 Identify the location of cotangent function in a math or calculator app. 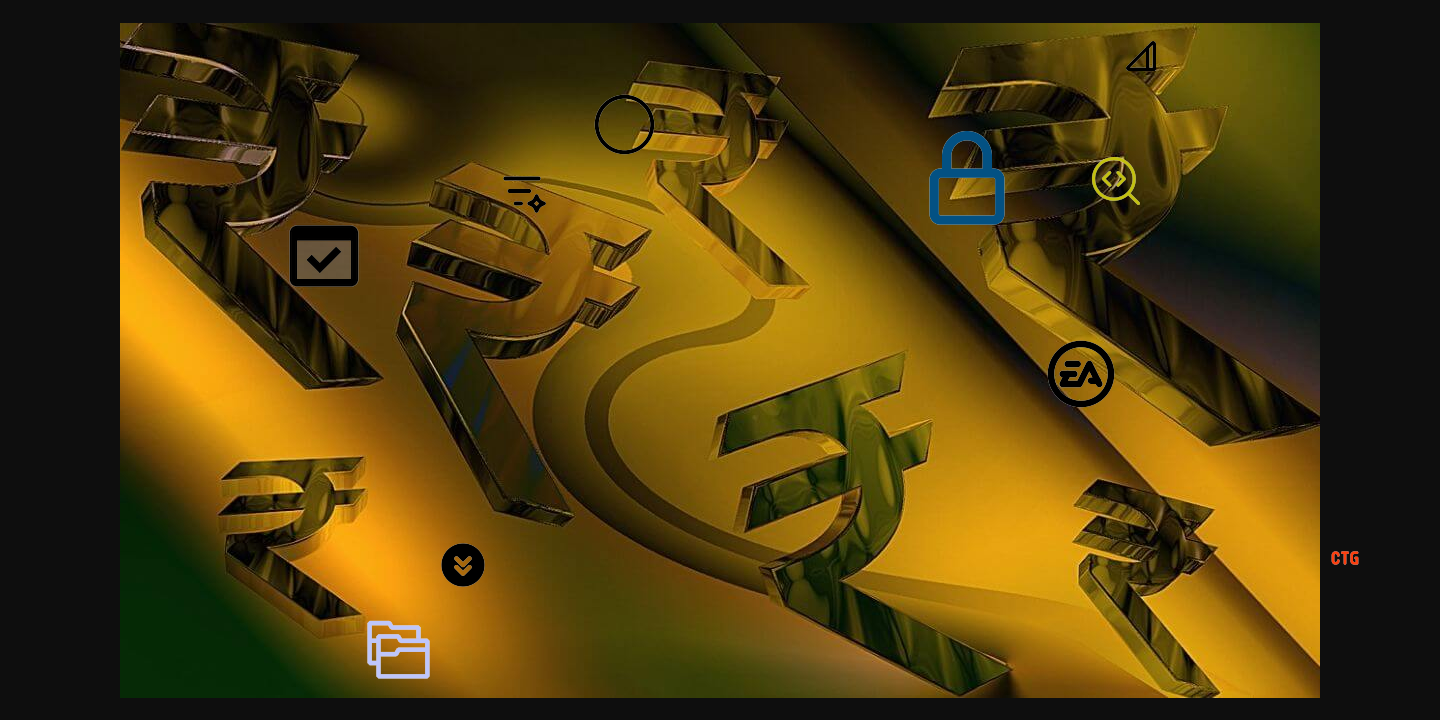
(1345, 558).